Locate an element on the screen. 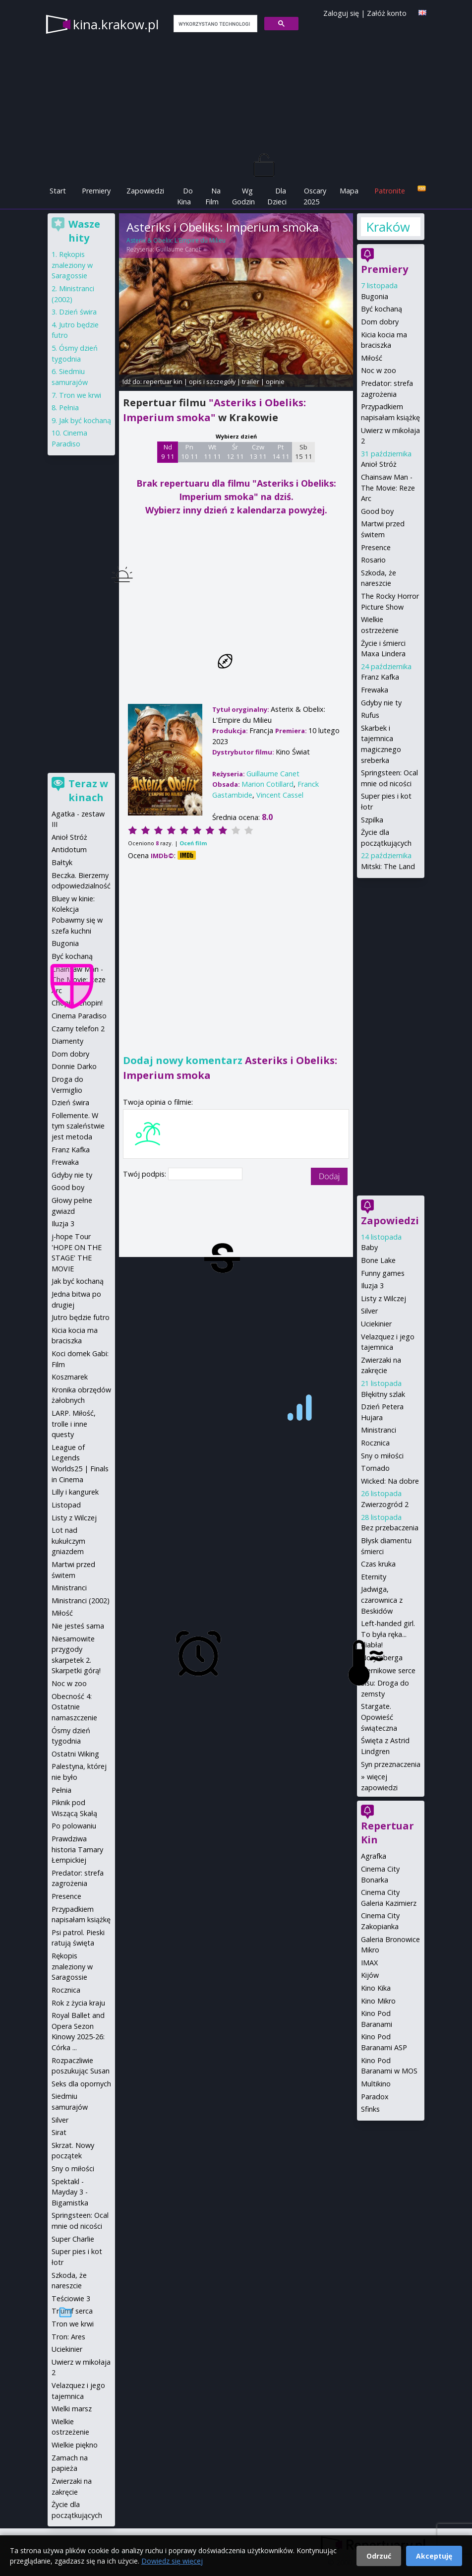 The image size is (472, 2576). unlocked or unsecured state is located at coordinates (264, 166).